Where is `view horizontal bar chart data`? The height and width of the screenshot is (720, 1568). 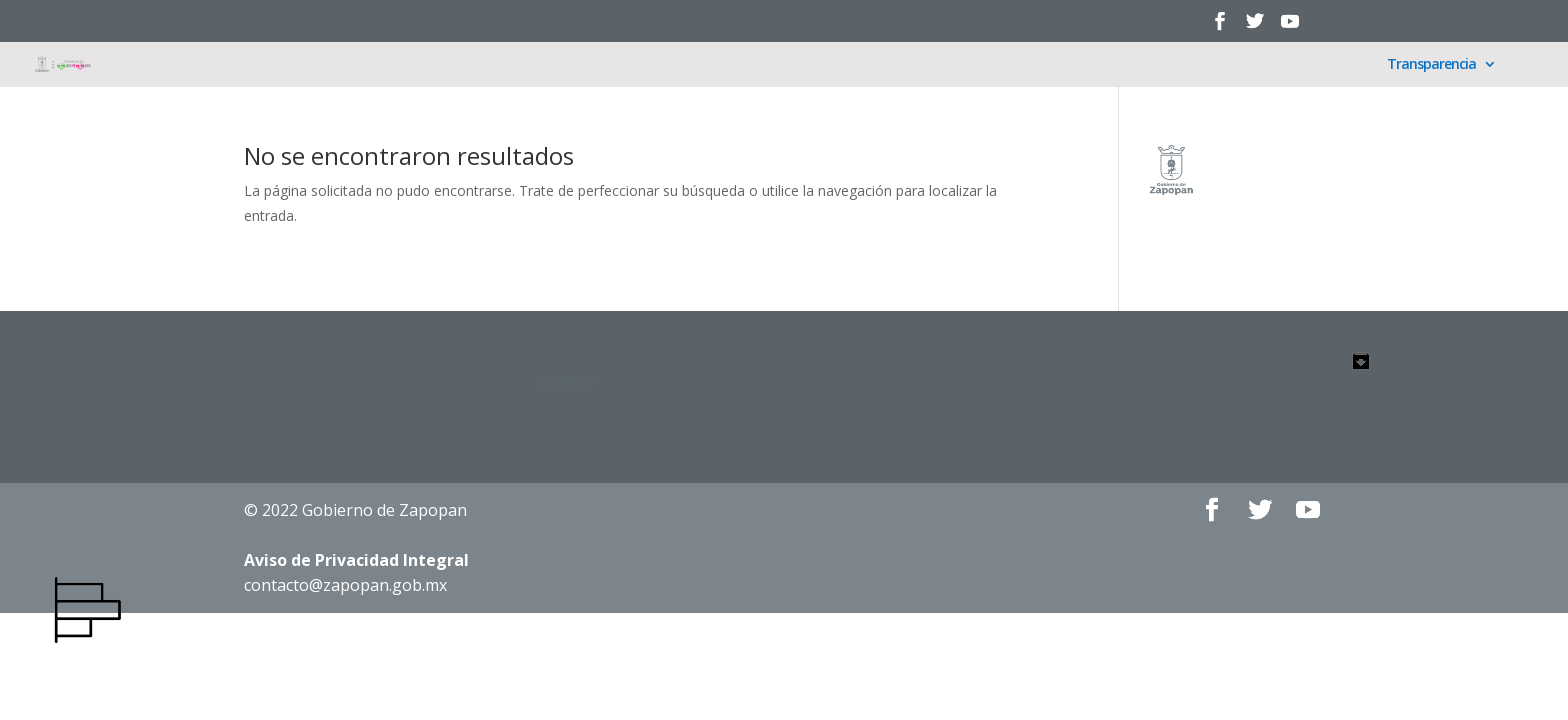
view horizontal bar chart data is located at coordinates (85, 610).